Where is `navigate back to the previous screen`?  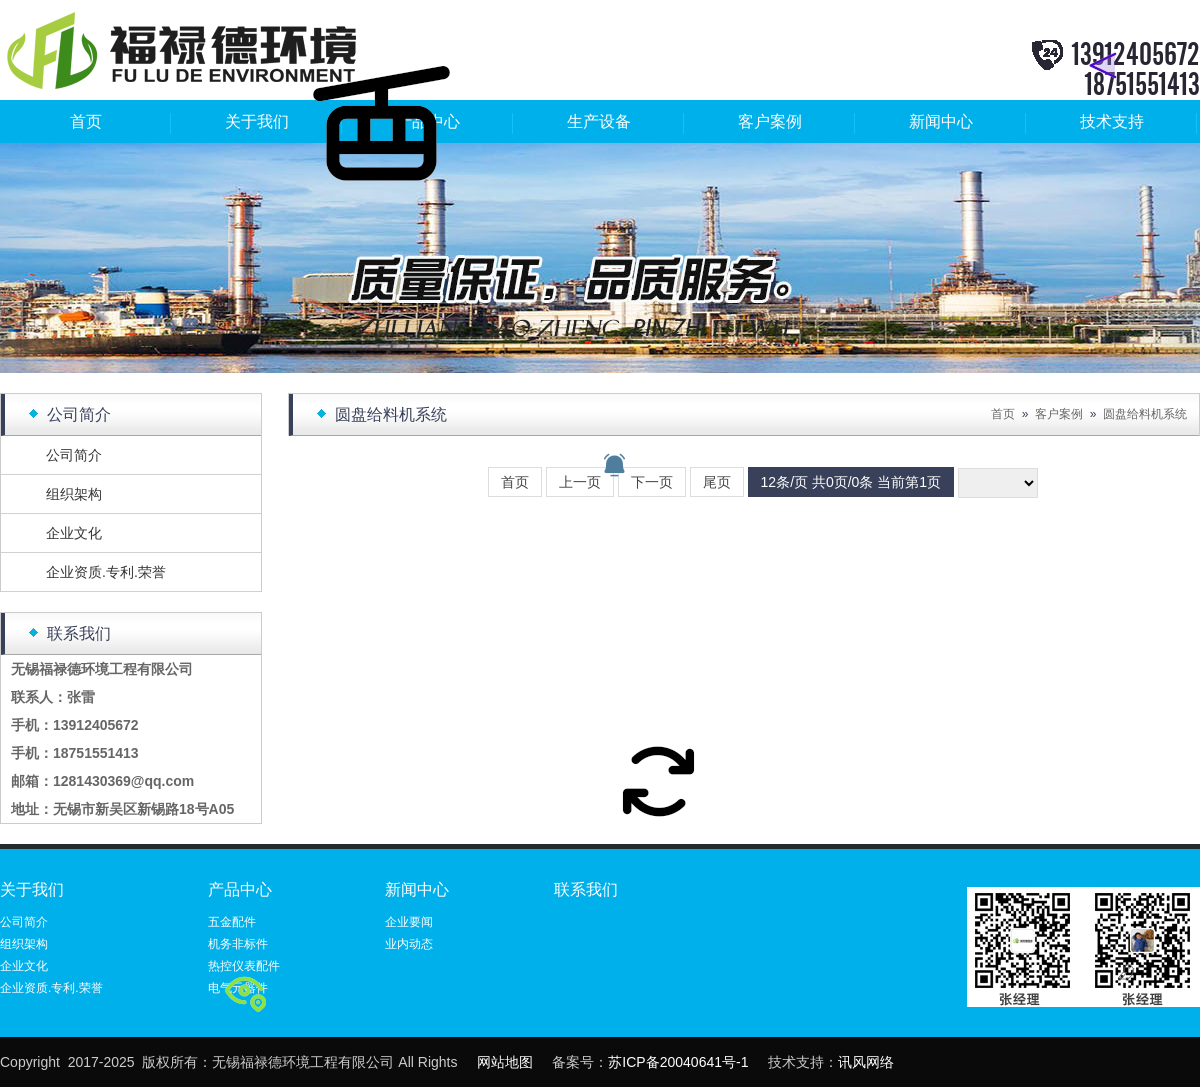 navigate back to the previous screen is located at coordinates (1103, 65).